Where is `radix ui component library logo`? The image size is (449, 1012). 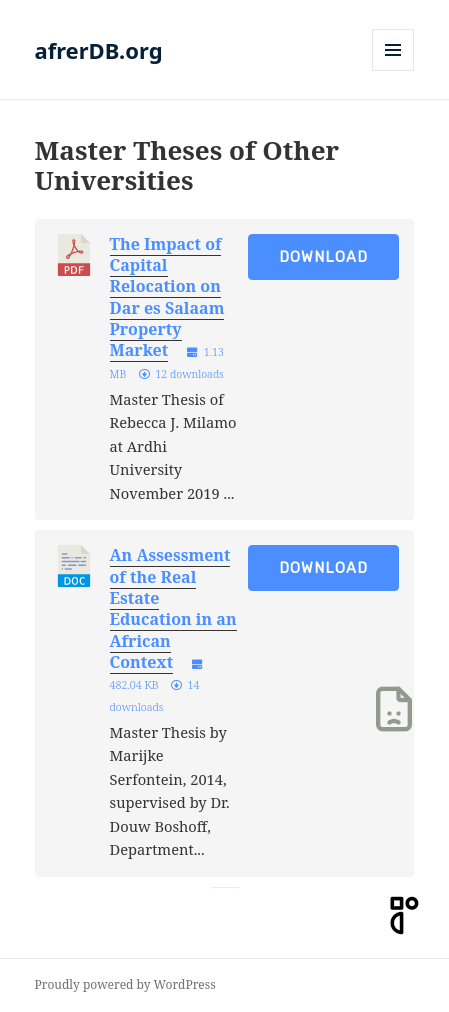 radix ui component library logo is located at coordinates (403, 915).